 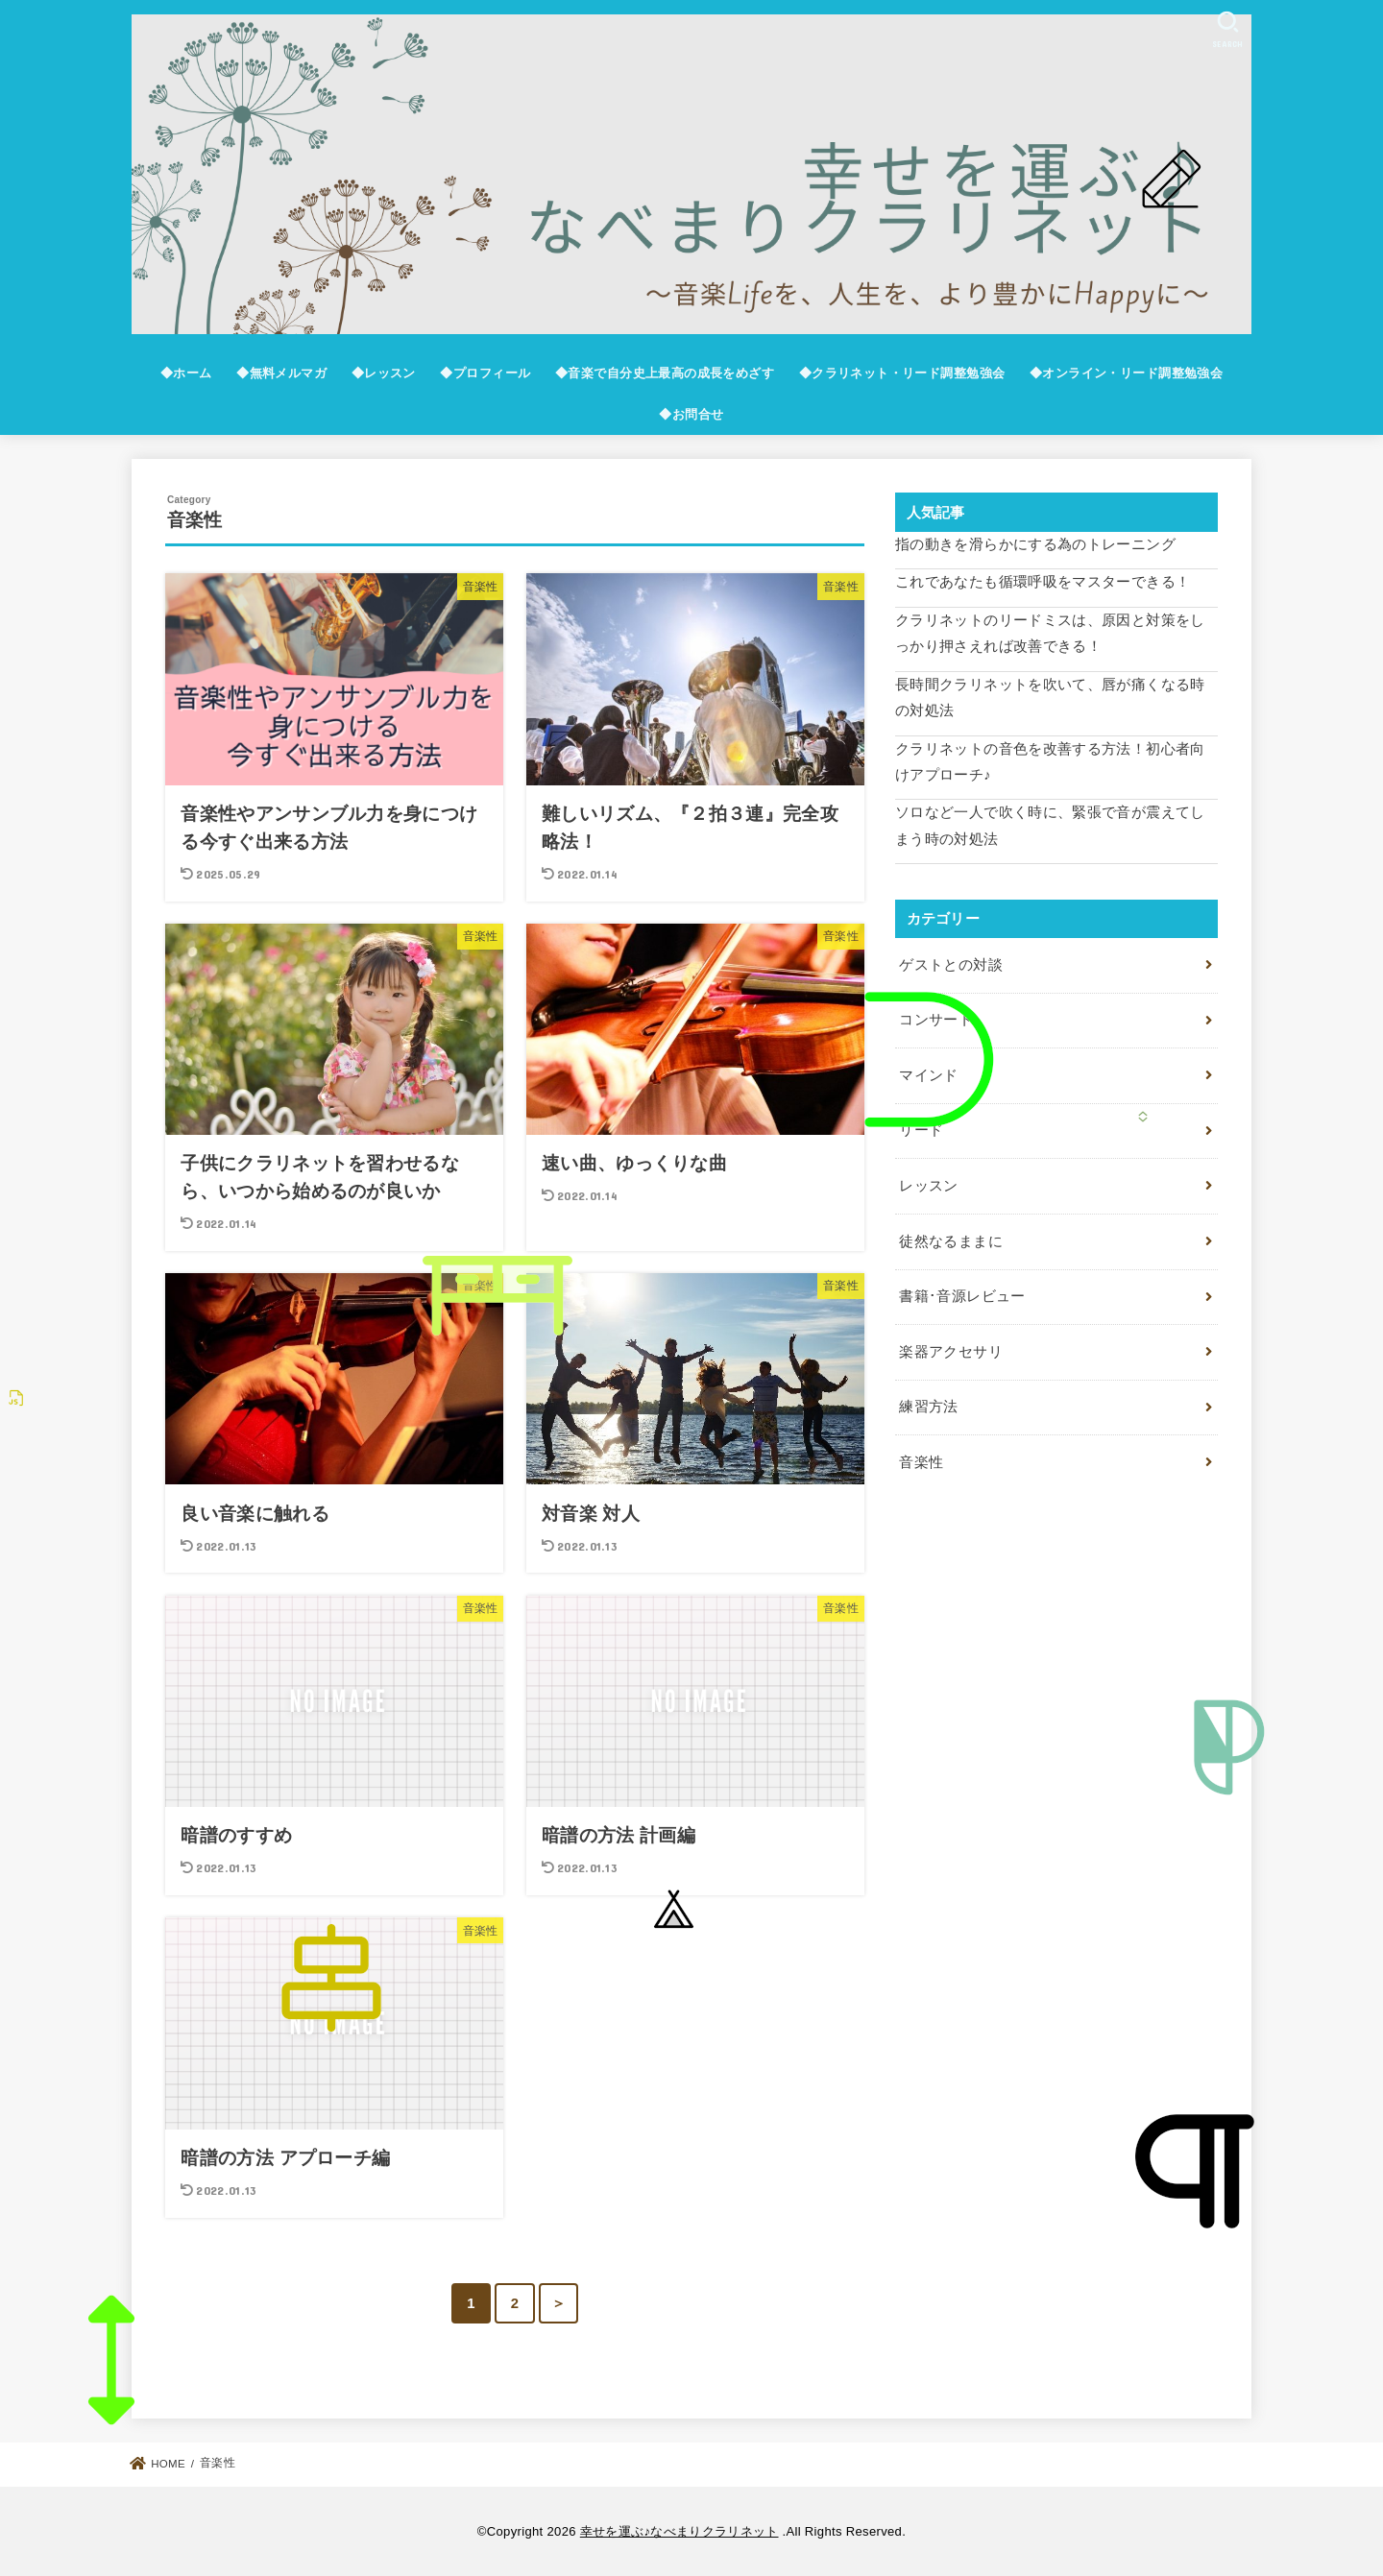 What do you see at coordinates (331, 1978) in the screenshot?
I see `align objects to horizontal center` at bounding box center [331, 1978].